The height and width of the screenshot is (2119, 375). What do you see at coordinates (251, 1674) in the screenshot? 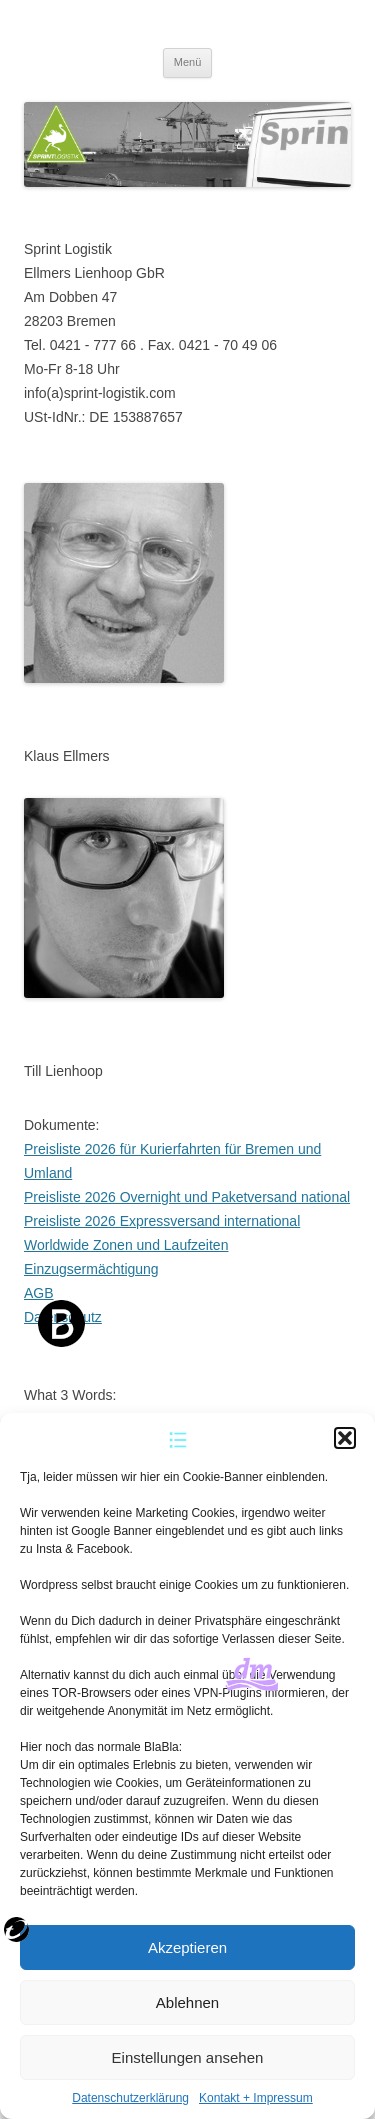
I see `dm drogerie markt company logo` at bounding box center [251, 1674].